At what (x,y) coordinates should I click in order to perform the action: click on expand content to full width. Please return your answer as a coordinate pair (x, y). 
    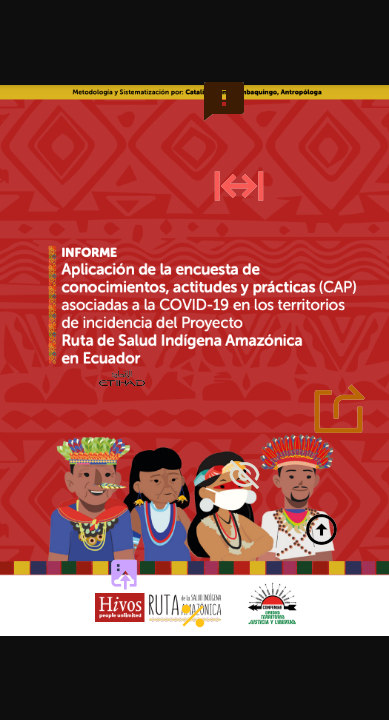
    Looking at the image, I should click on (239, 186).